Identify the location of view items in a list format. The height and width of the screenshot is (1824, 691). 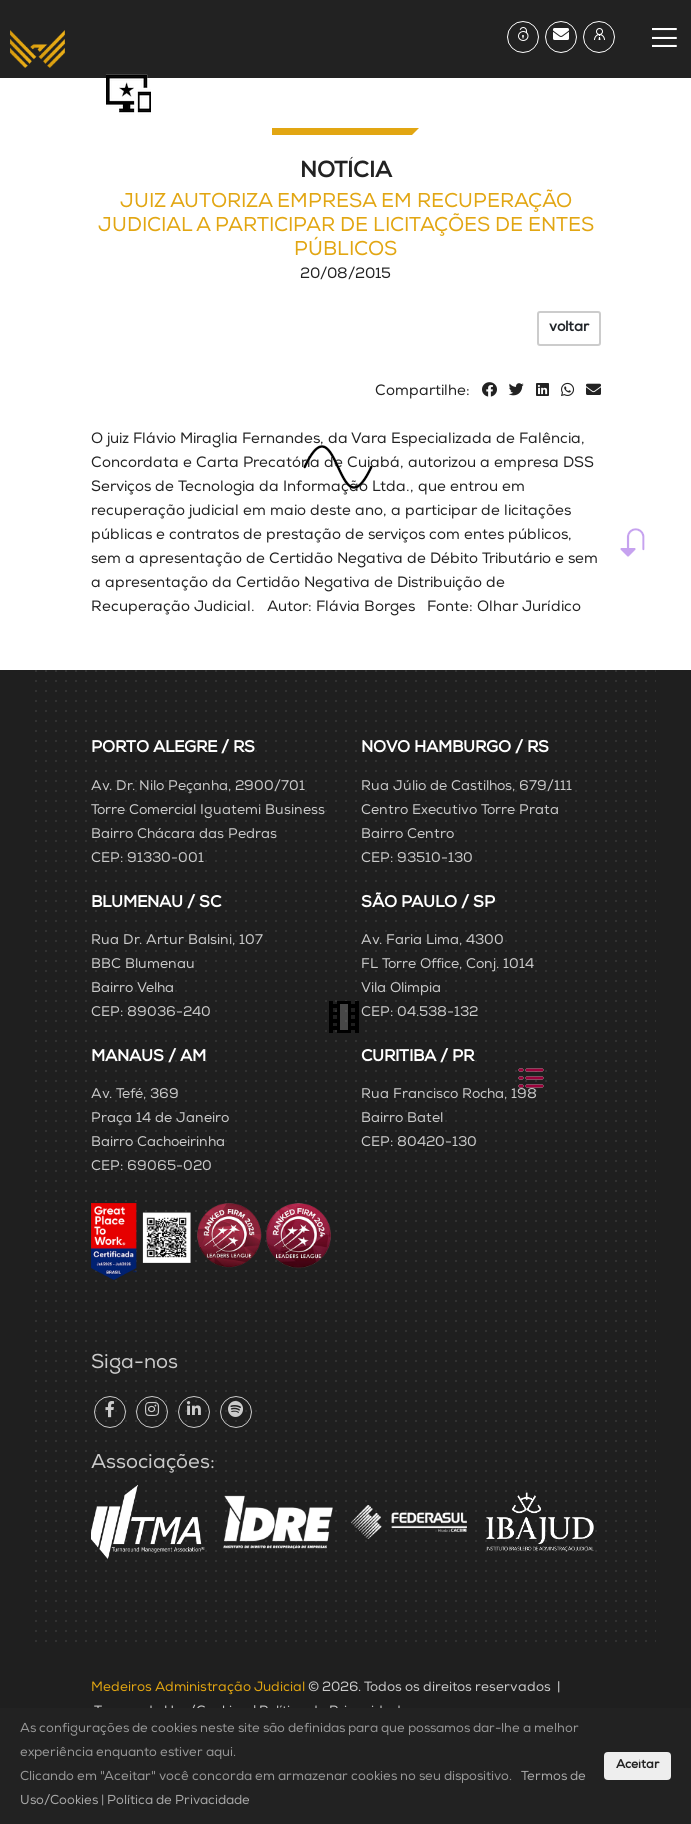
(531, 1078).